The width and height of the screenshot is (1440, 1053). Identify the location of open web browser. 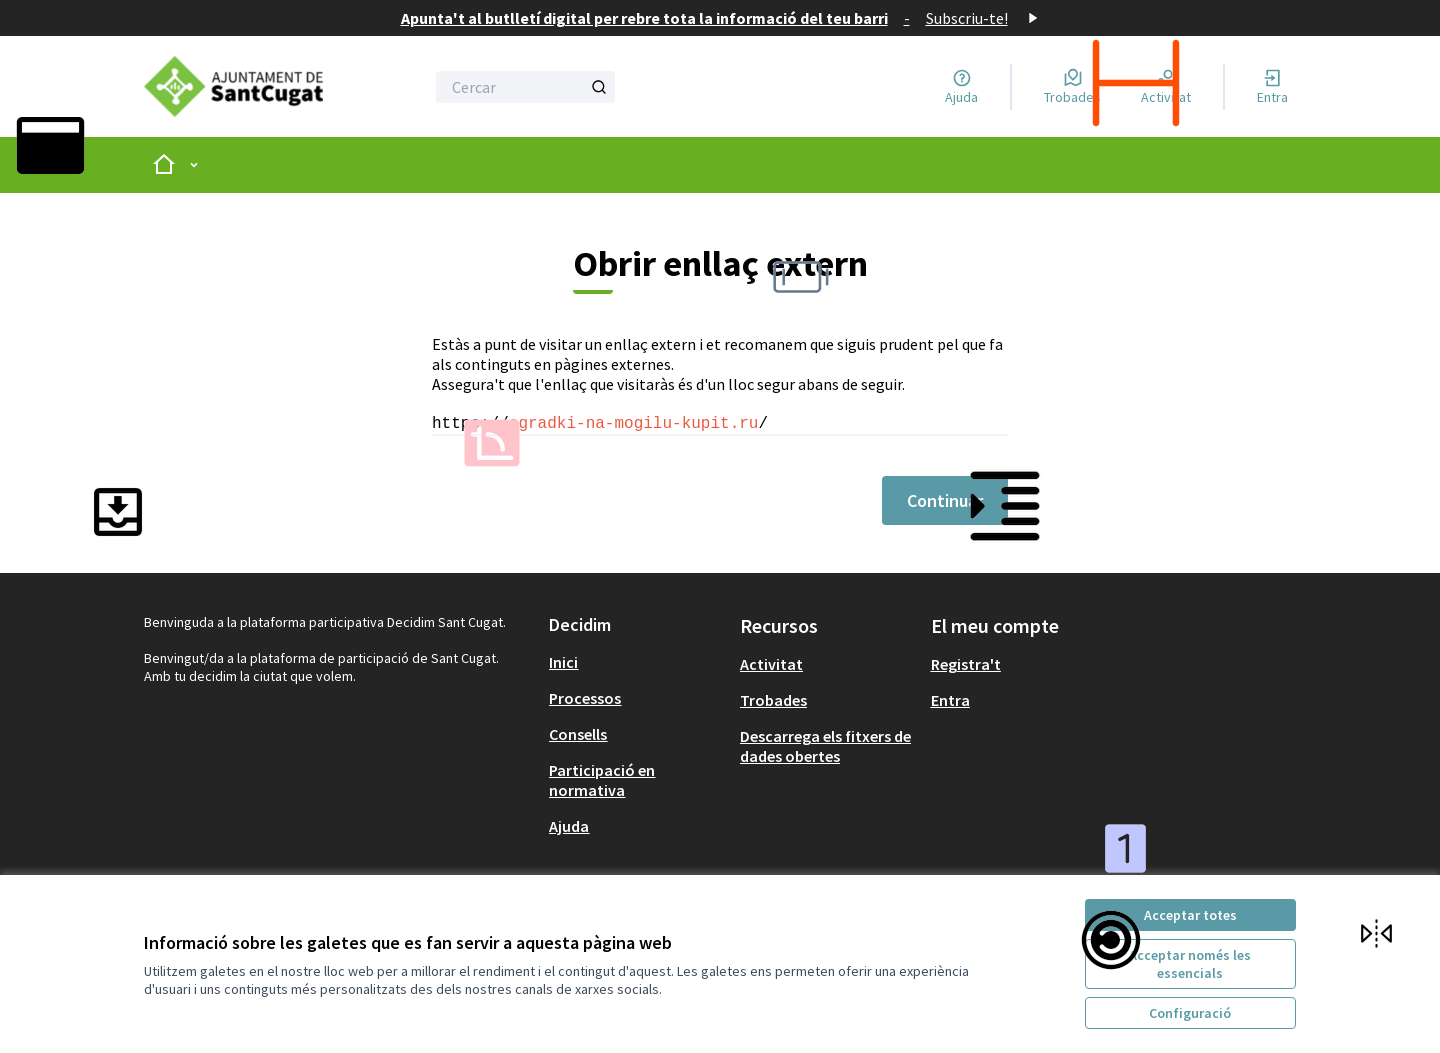
(50, 145).